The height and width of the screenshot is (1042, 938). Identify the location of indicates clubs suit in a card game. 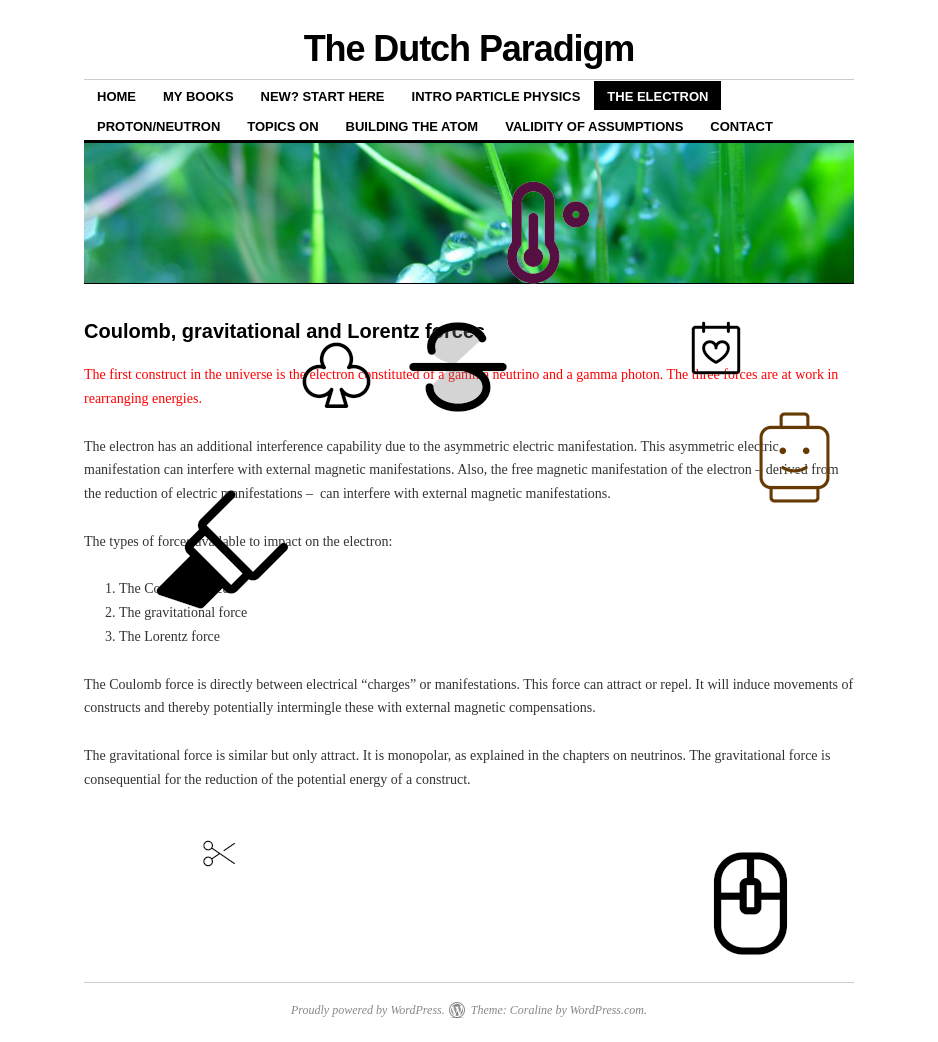
(336, 376).